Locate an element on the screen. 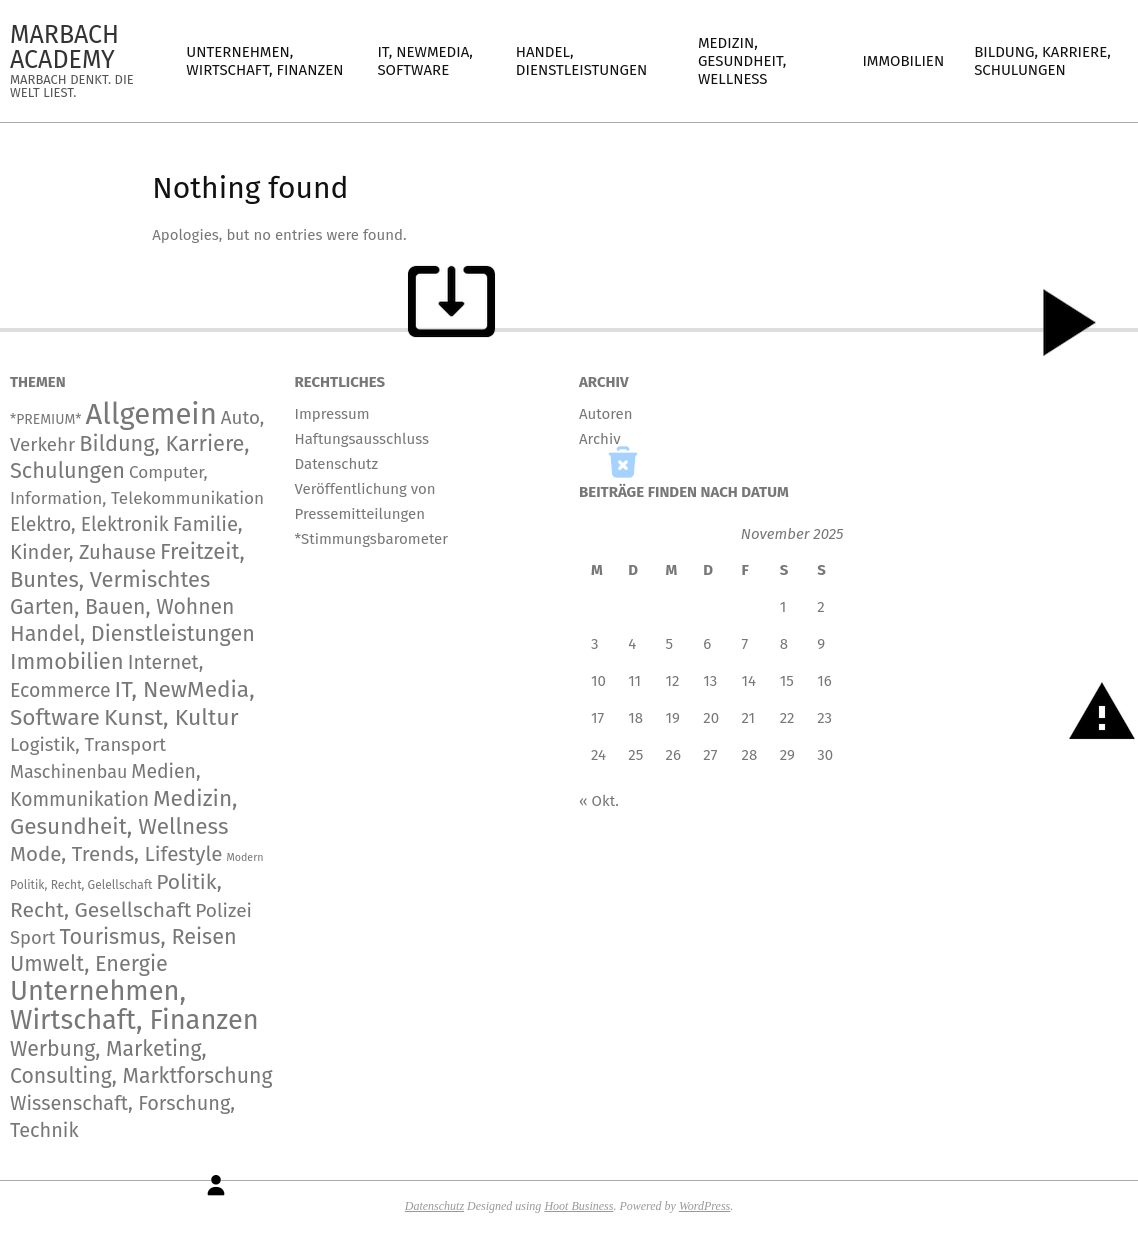  start media playback is located at coordinates (1062, 322).